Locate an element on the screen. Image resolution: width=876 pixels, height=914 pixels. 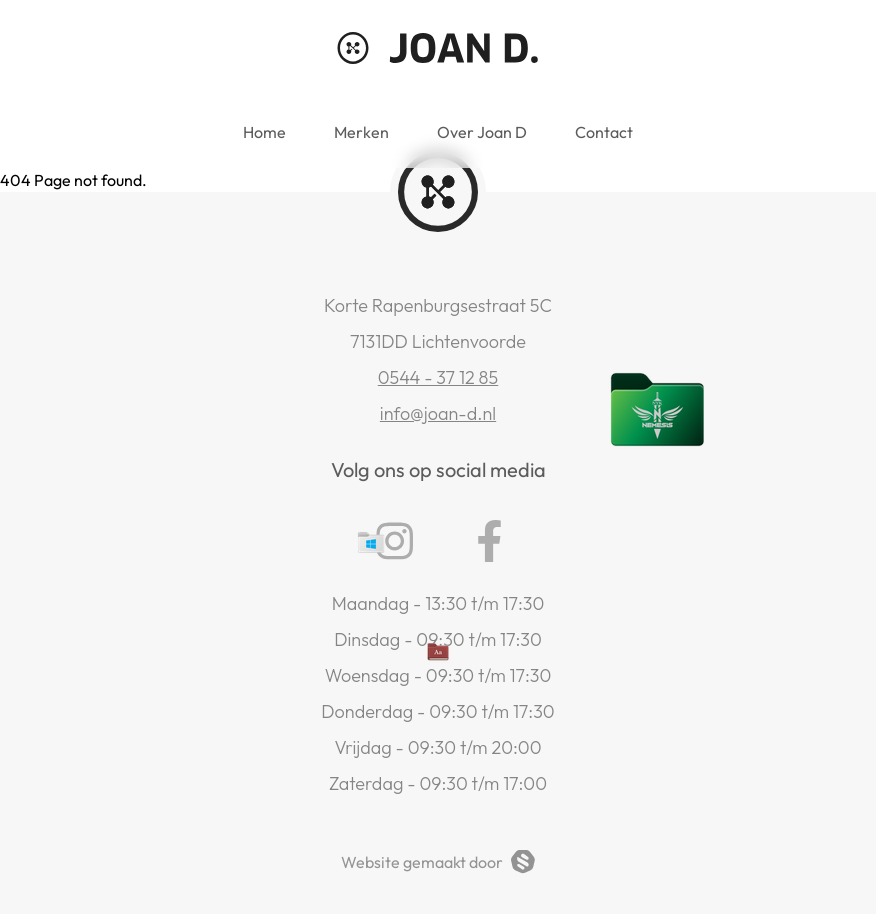
open windows 8 system folder is located at coordinates (371, 543).